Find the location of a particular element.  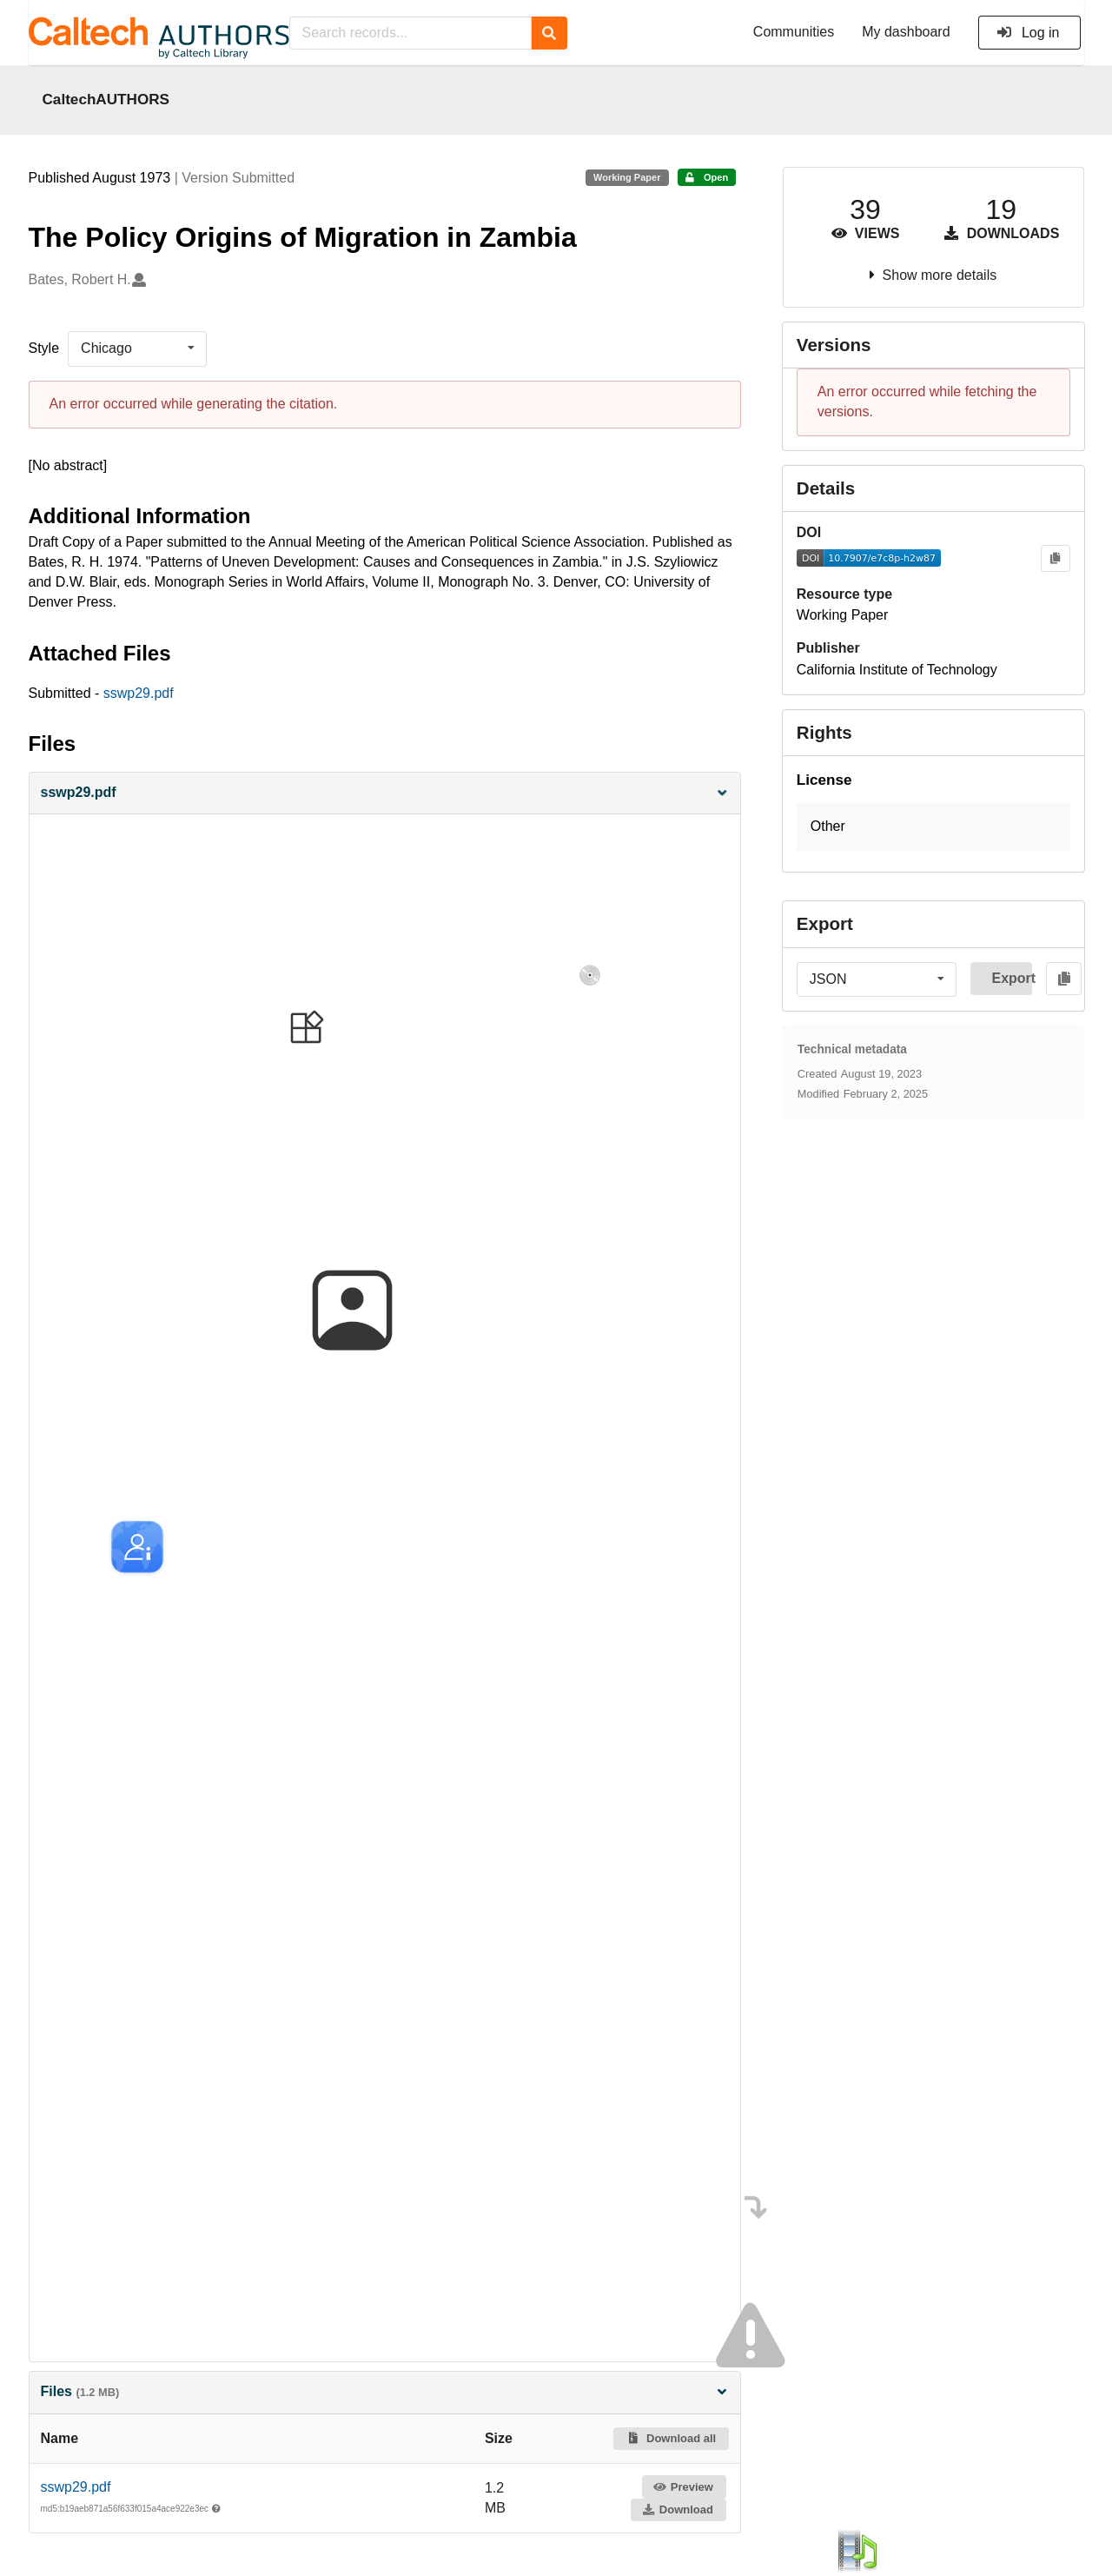

configure login screen settings is located at coordinates (352, 1310).